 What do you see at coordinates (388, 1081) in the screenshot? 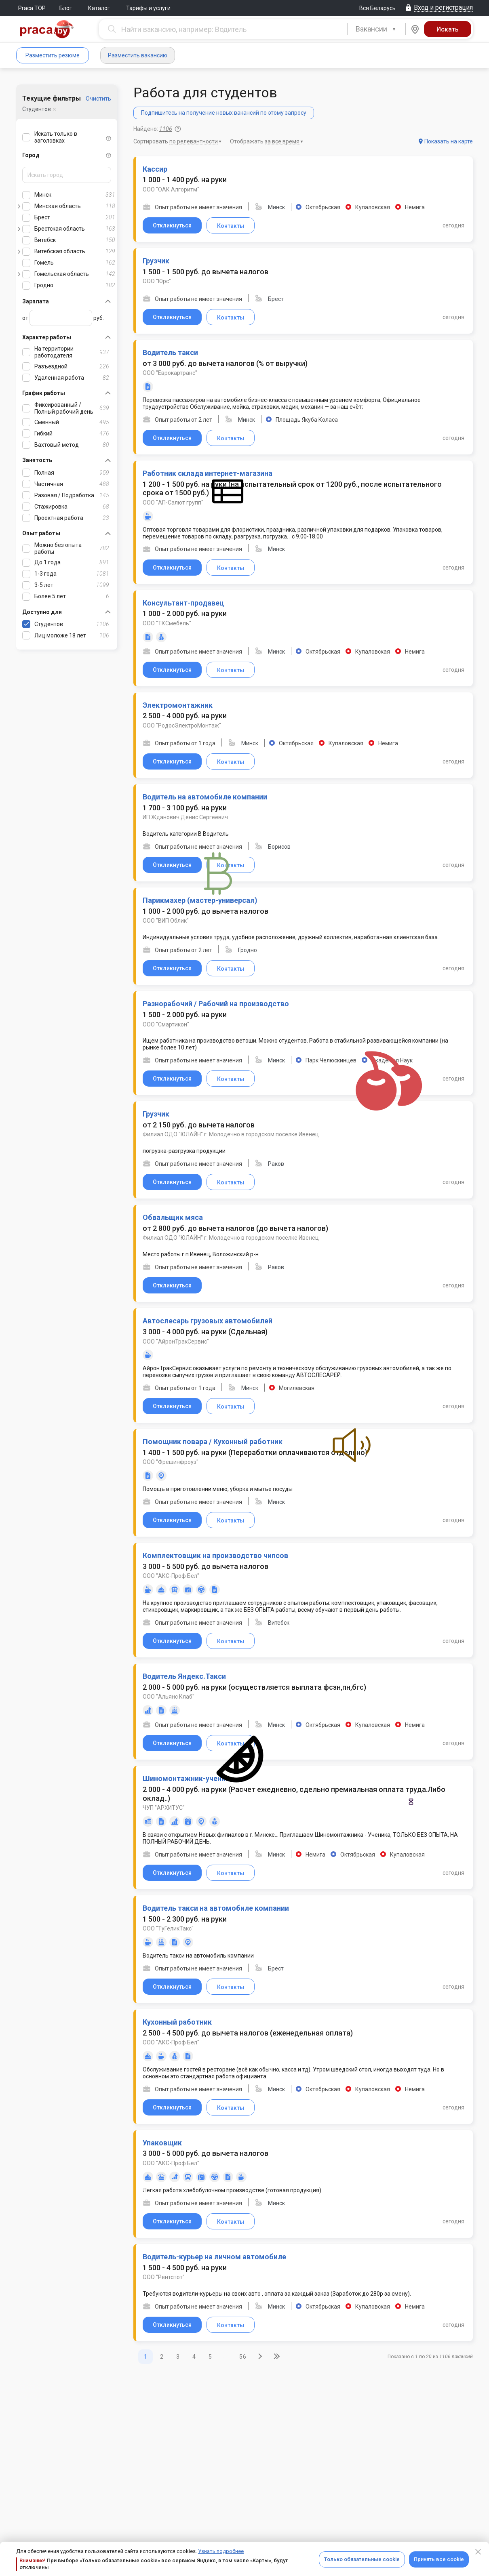
I see `indicates fruit or food category` at bounding box center [388, 1081].